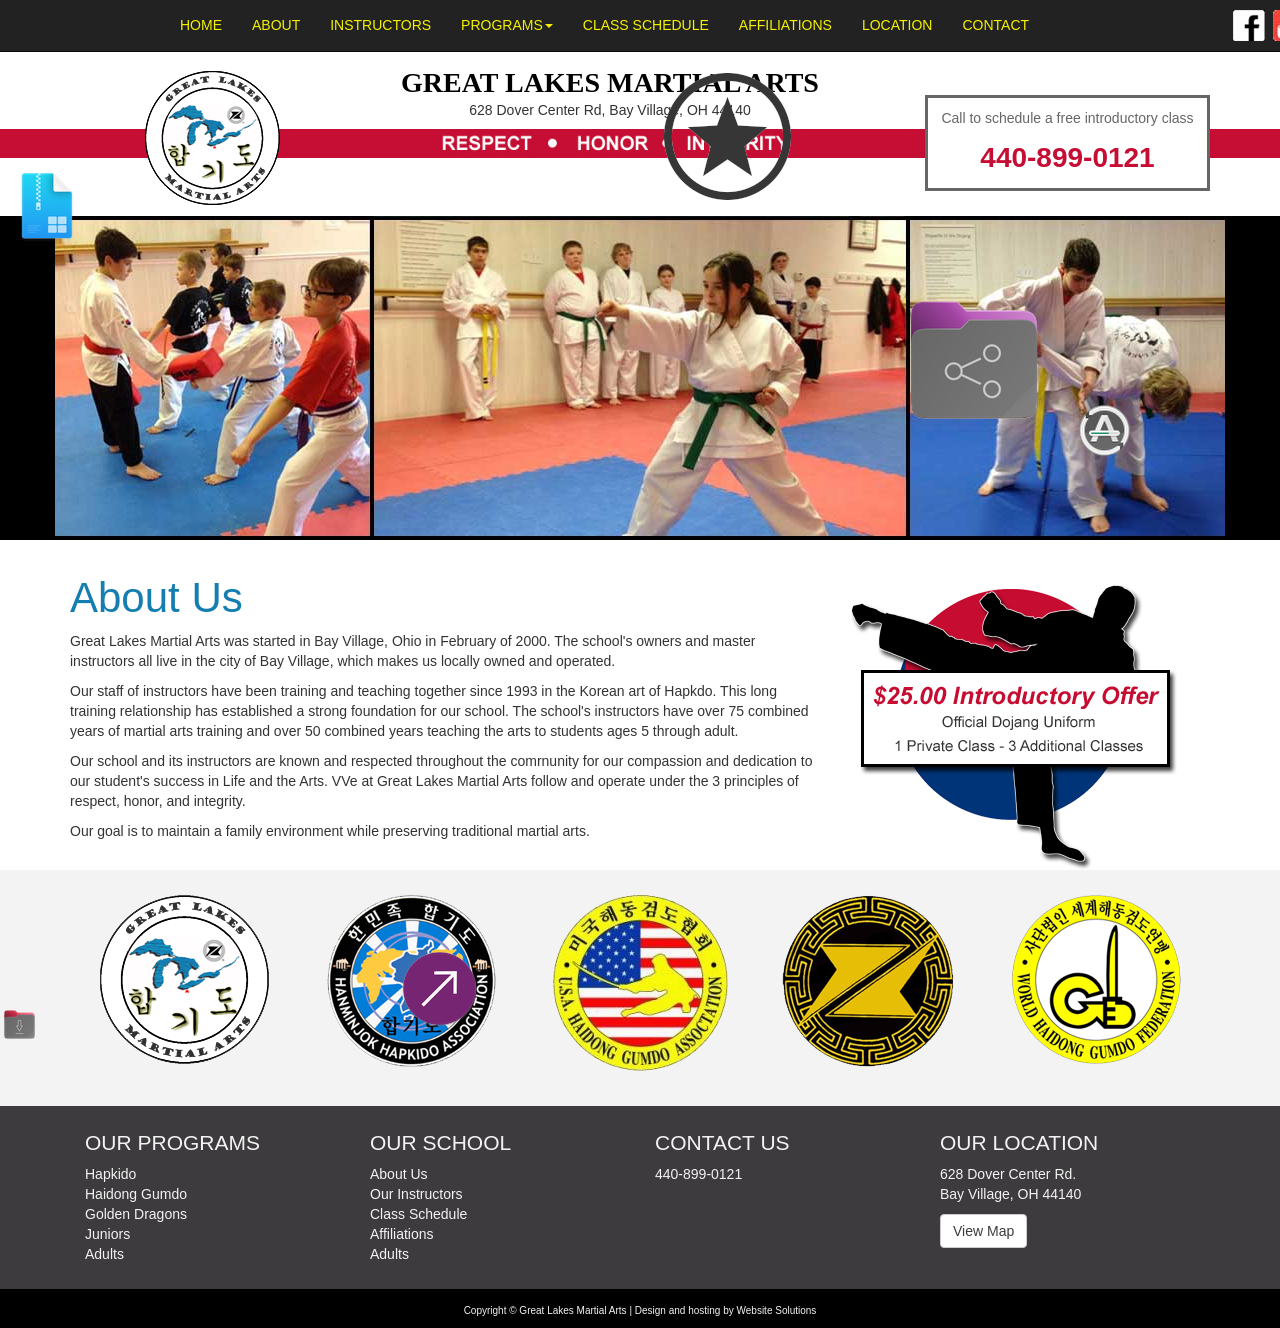 The width and height of the screenshot is (1280, 1328). What do you see at coordinates (47, 207) in the screenshot?
I see `windows imaging format archive file` at bounding box center [47, 207].